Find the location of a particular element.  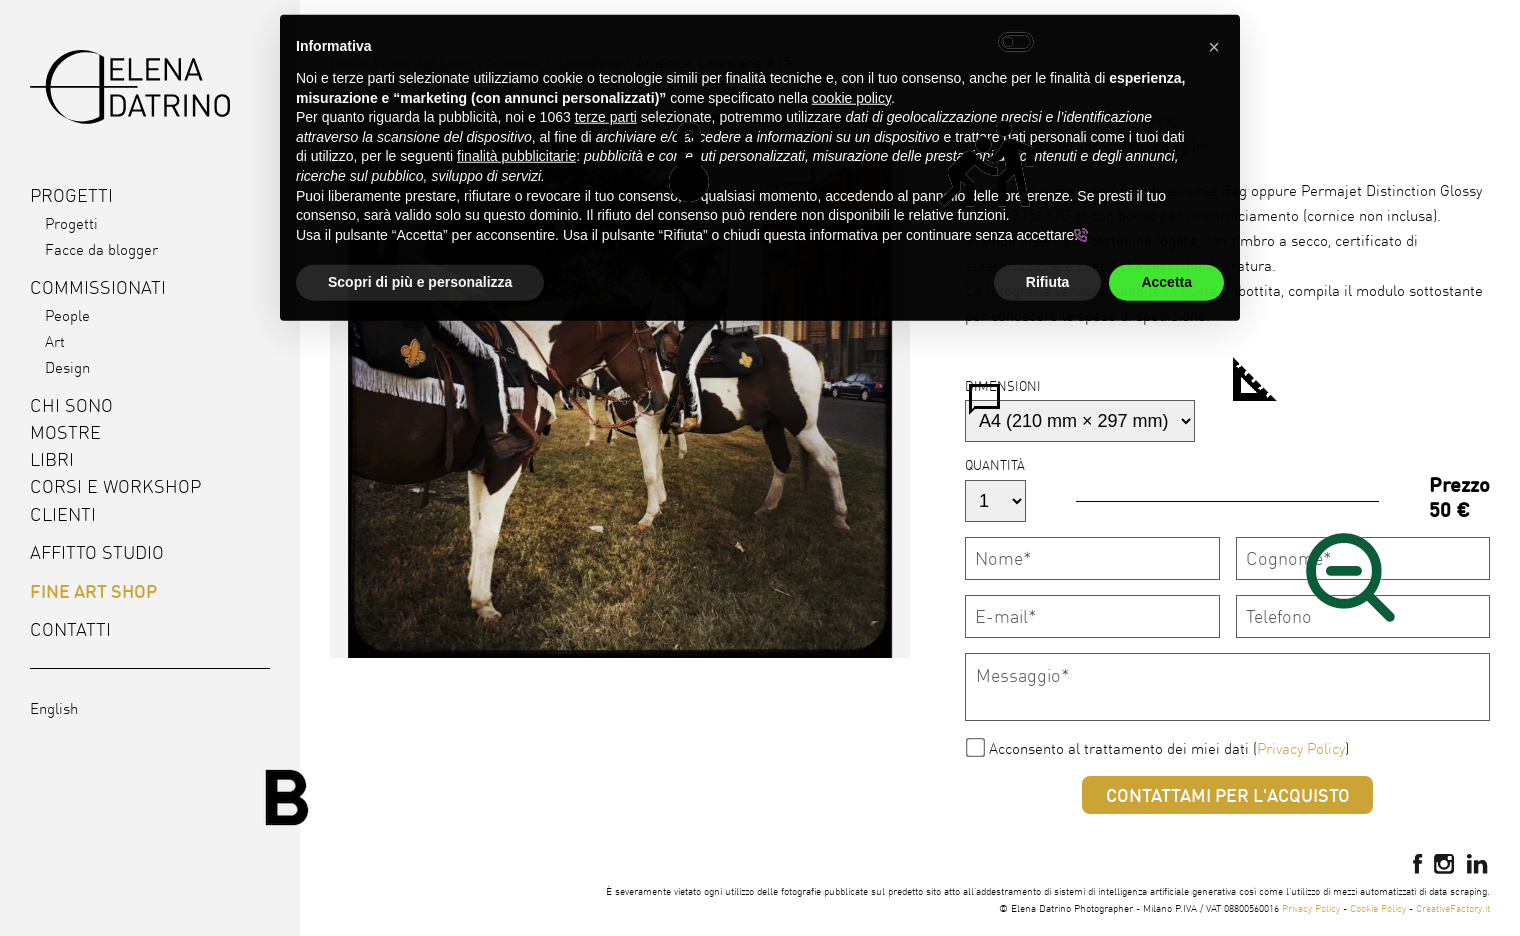

adjust temperature settings is located at coordinates (689, 162).